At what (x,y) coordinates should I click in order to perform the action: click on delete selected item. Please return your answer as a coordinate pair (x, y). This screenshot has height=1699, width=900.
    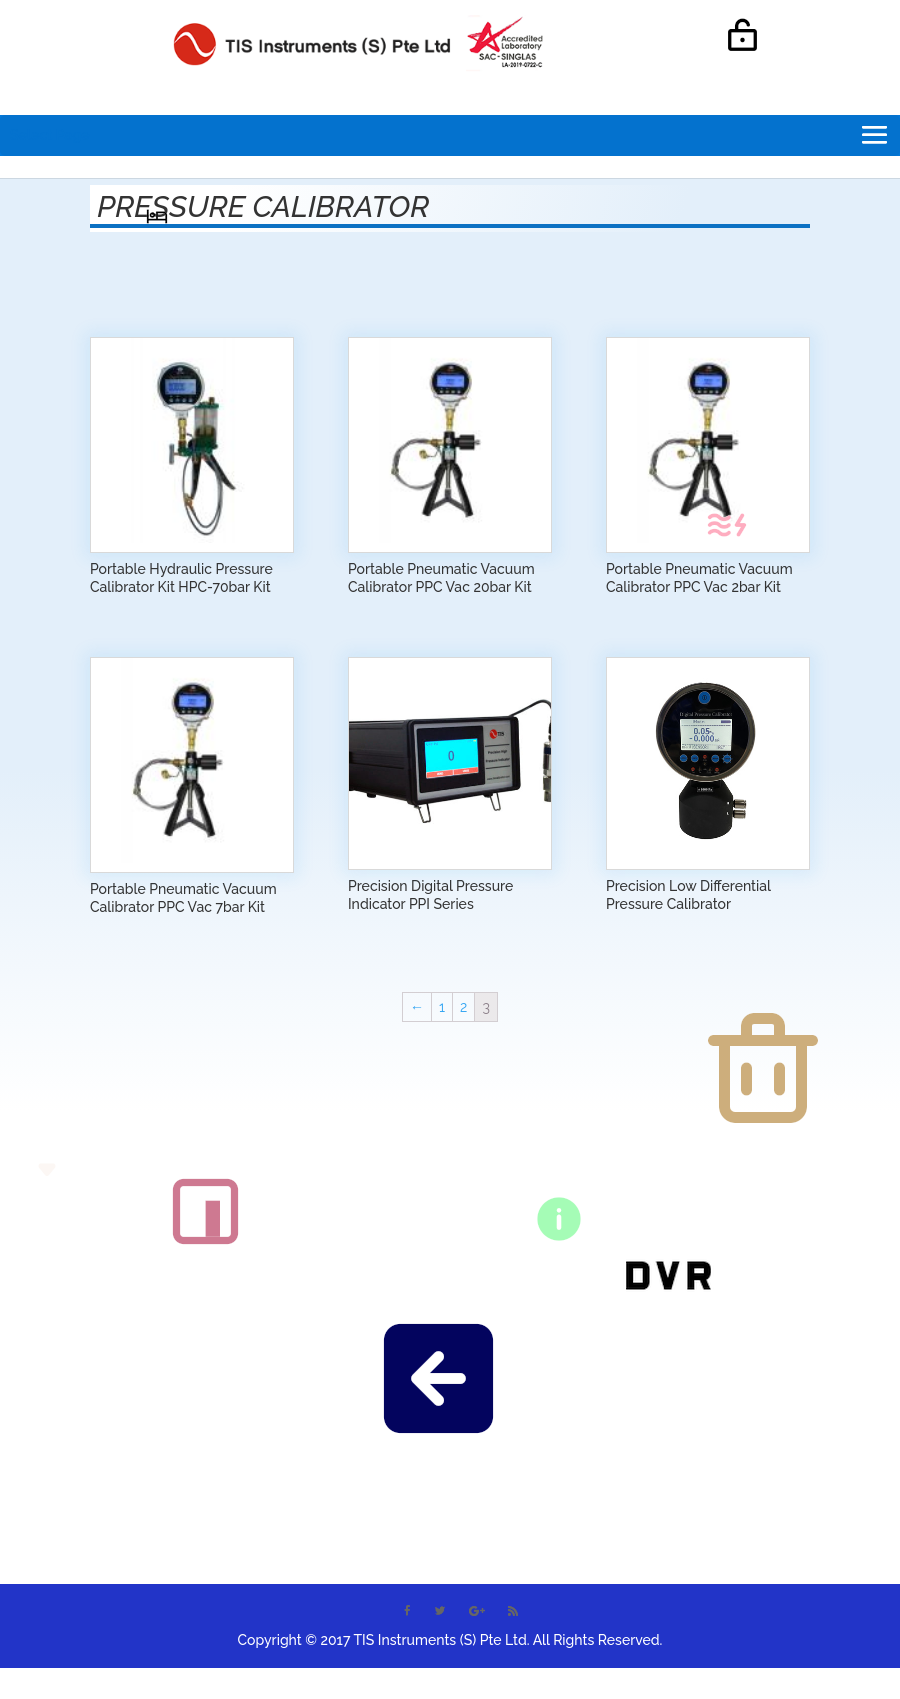
    Looking at the image, I should click on (763, 1068).